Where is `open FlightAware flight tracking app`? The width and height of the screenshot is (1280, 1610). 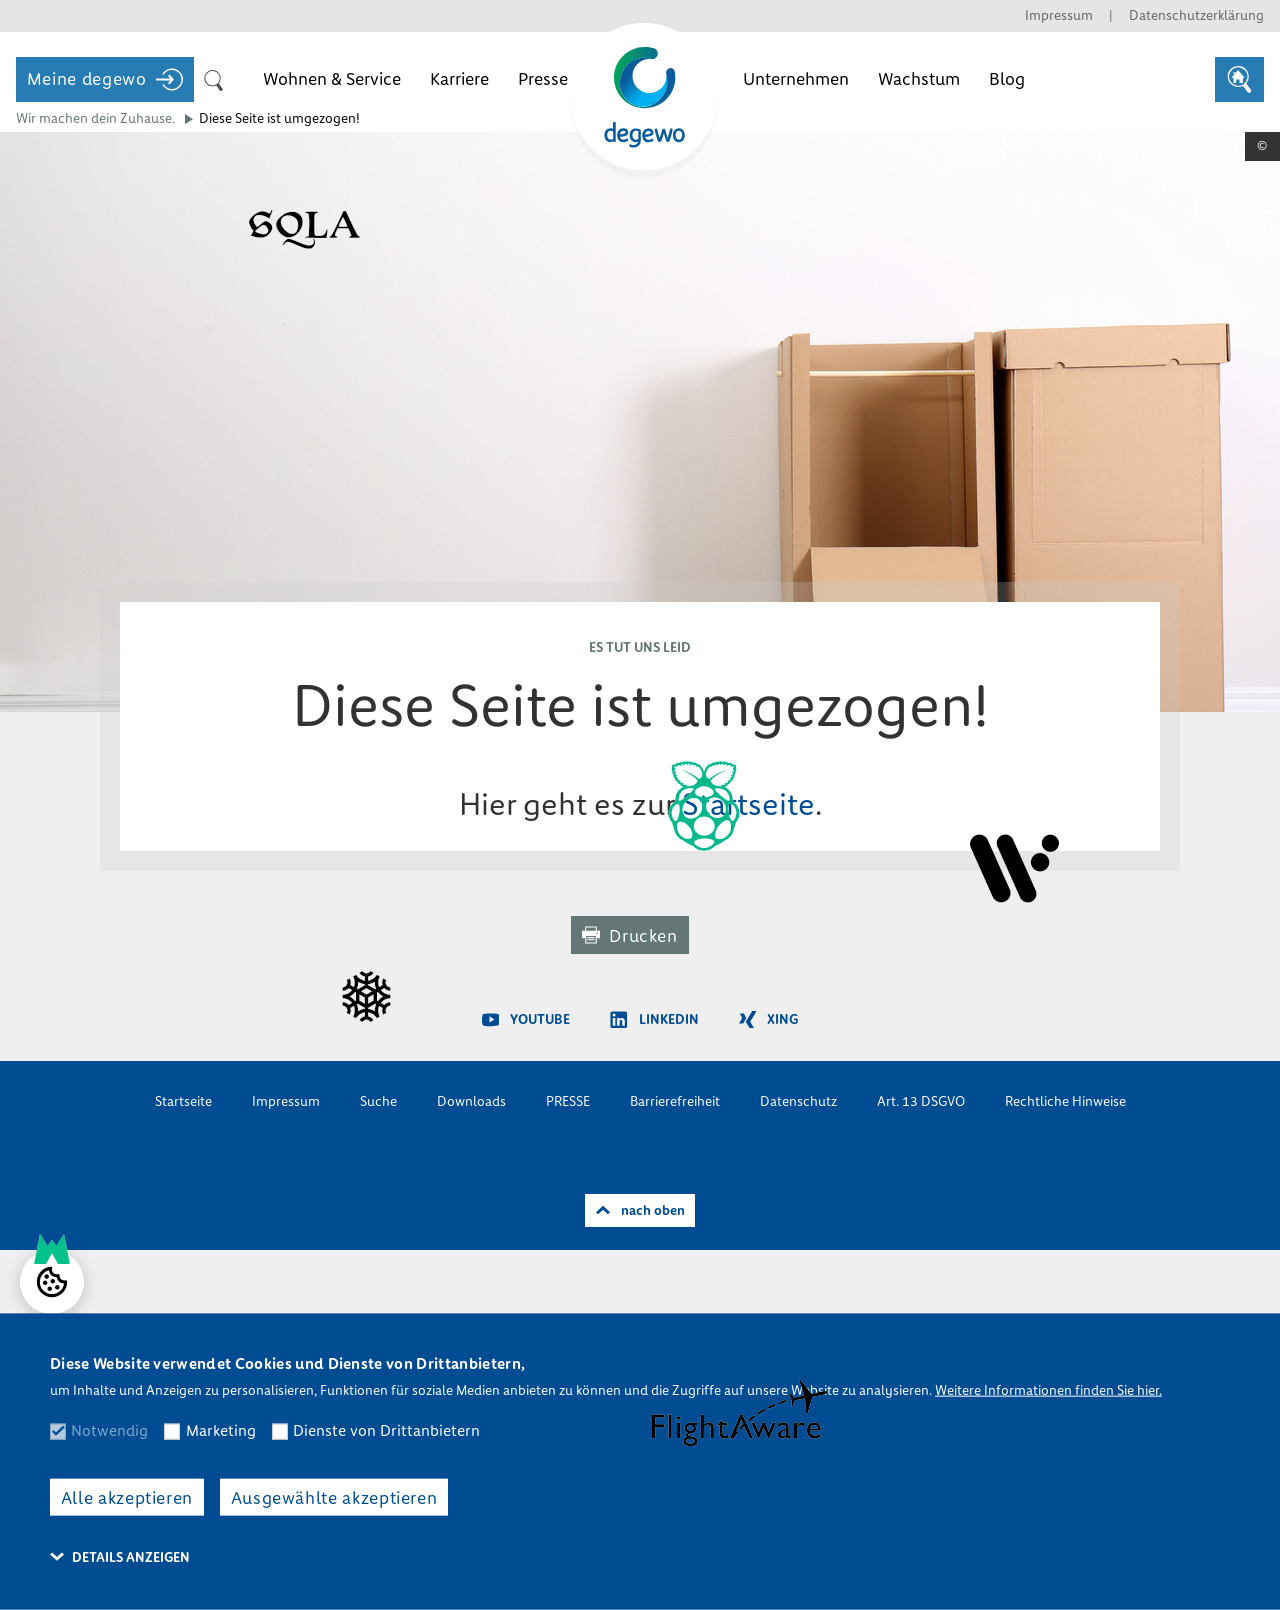
open FlightAware flight tracking app is located at coordinates (740, 1413).